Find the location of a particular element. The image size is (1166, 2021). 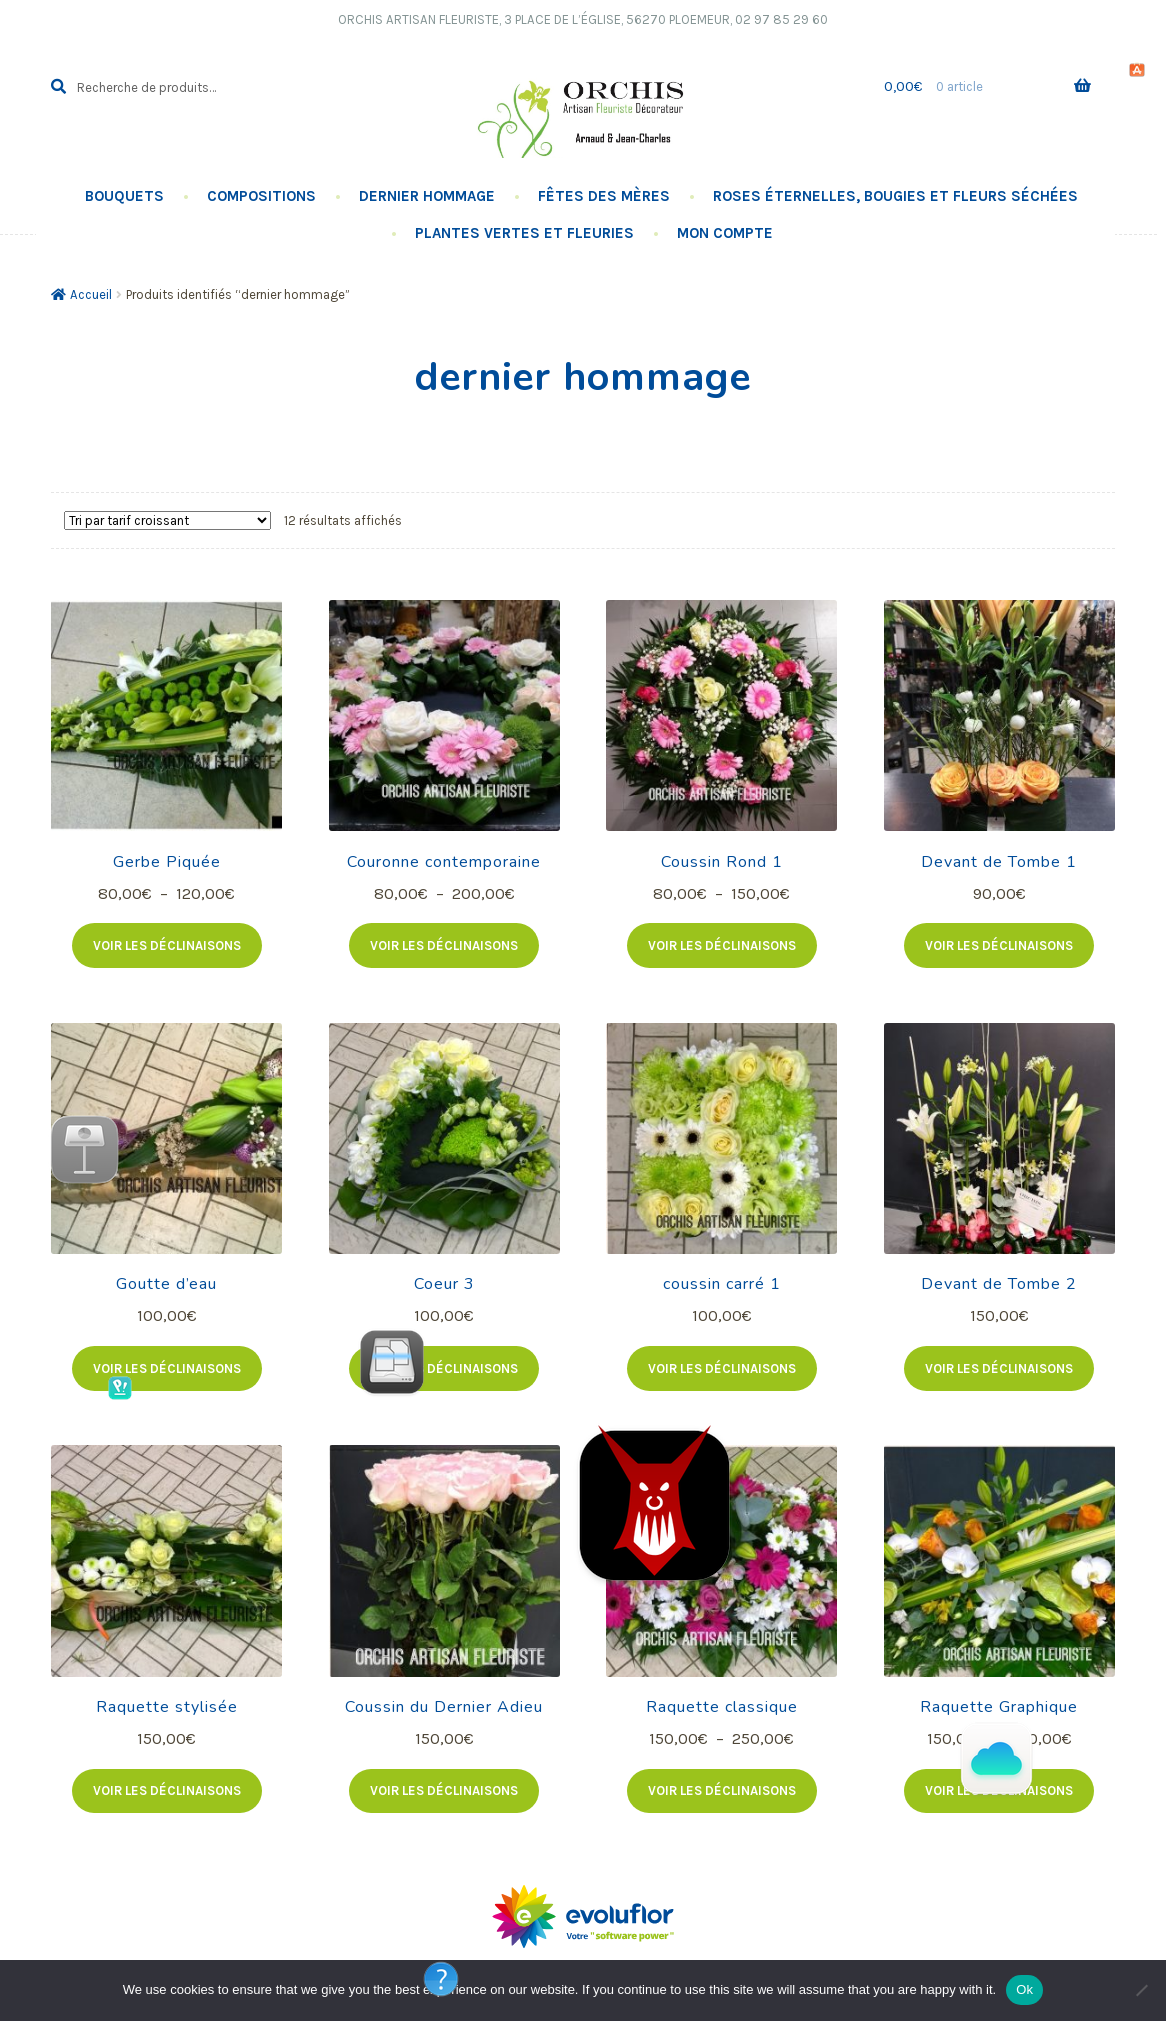

launch dungeon keeper game is located at coordinates (654, 1505).